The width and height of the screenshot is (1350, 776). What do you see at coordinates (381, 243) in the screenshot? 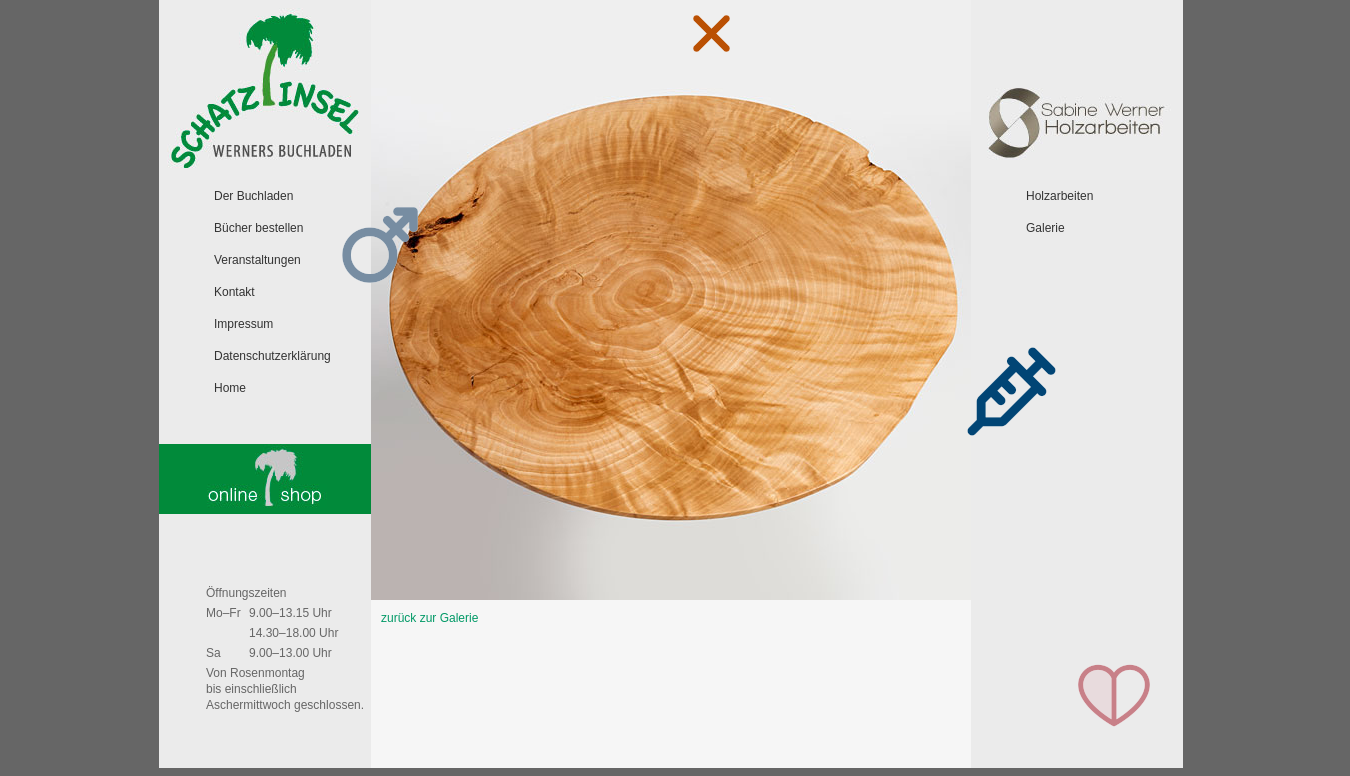
I see `indicates transgender or non-binary gender identity option` at bounding box center [381, 243].